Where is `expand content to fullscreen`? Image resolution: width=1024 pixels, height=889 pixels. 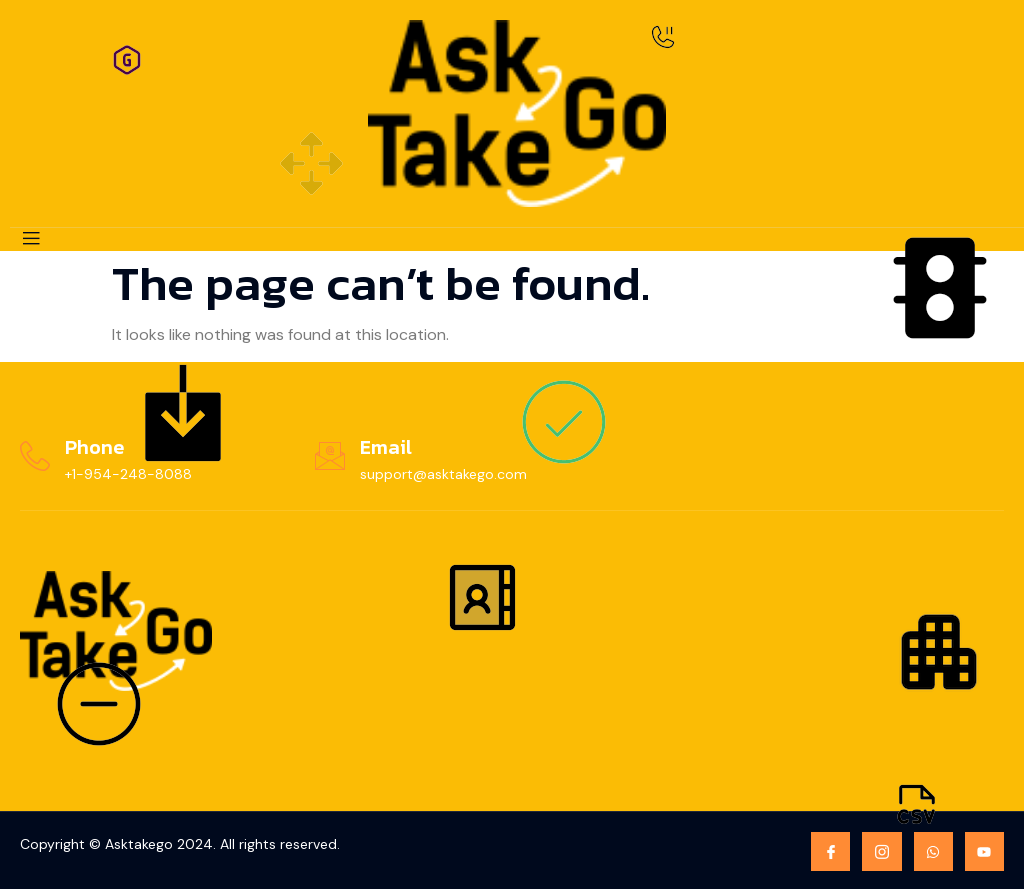
expand content to fullscreen is located at coordinates (311, 163).